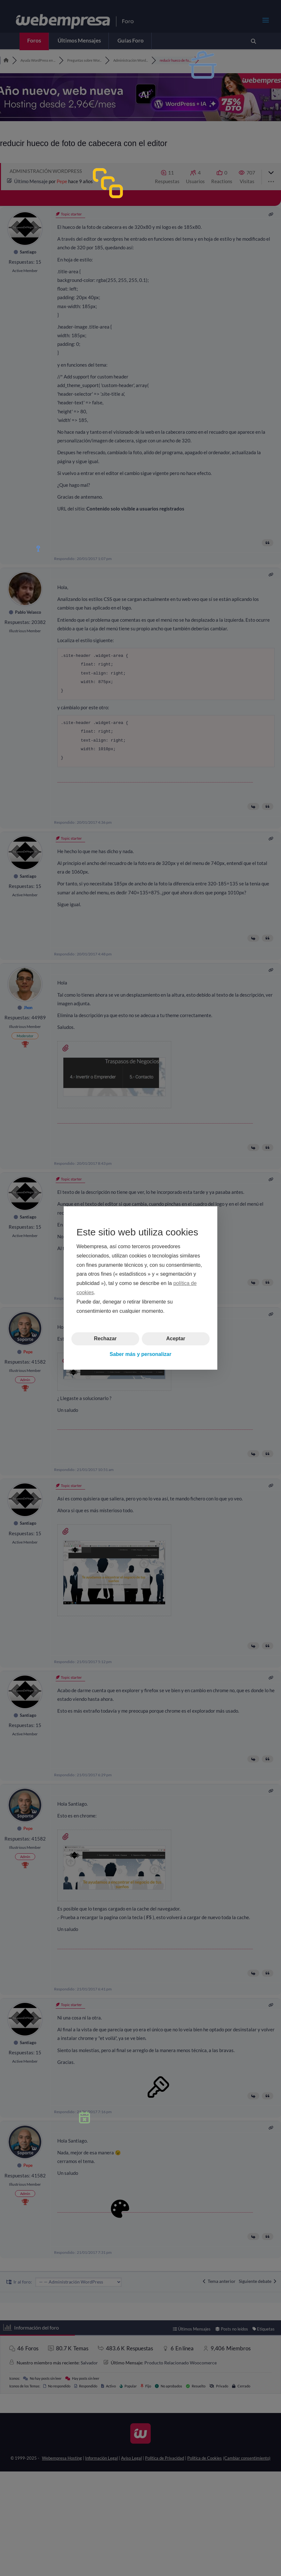 The image size is (281, 2576). What do you see at coordinates (38, 549) in the screenshot?
I see `toggle floor lamp on or off` at bounding box center [38, 549].